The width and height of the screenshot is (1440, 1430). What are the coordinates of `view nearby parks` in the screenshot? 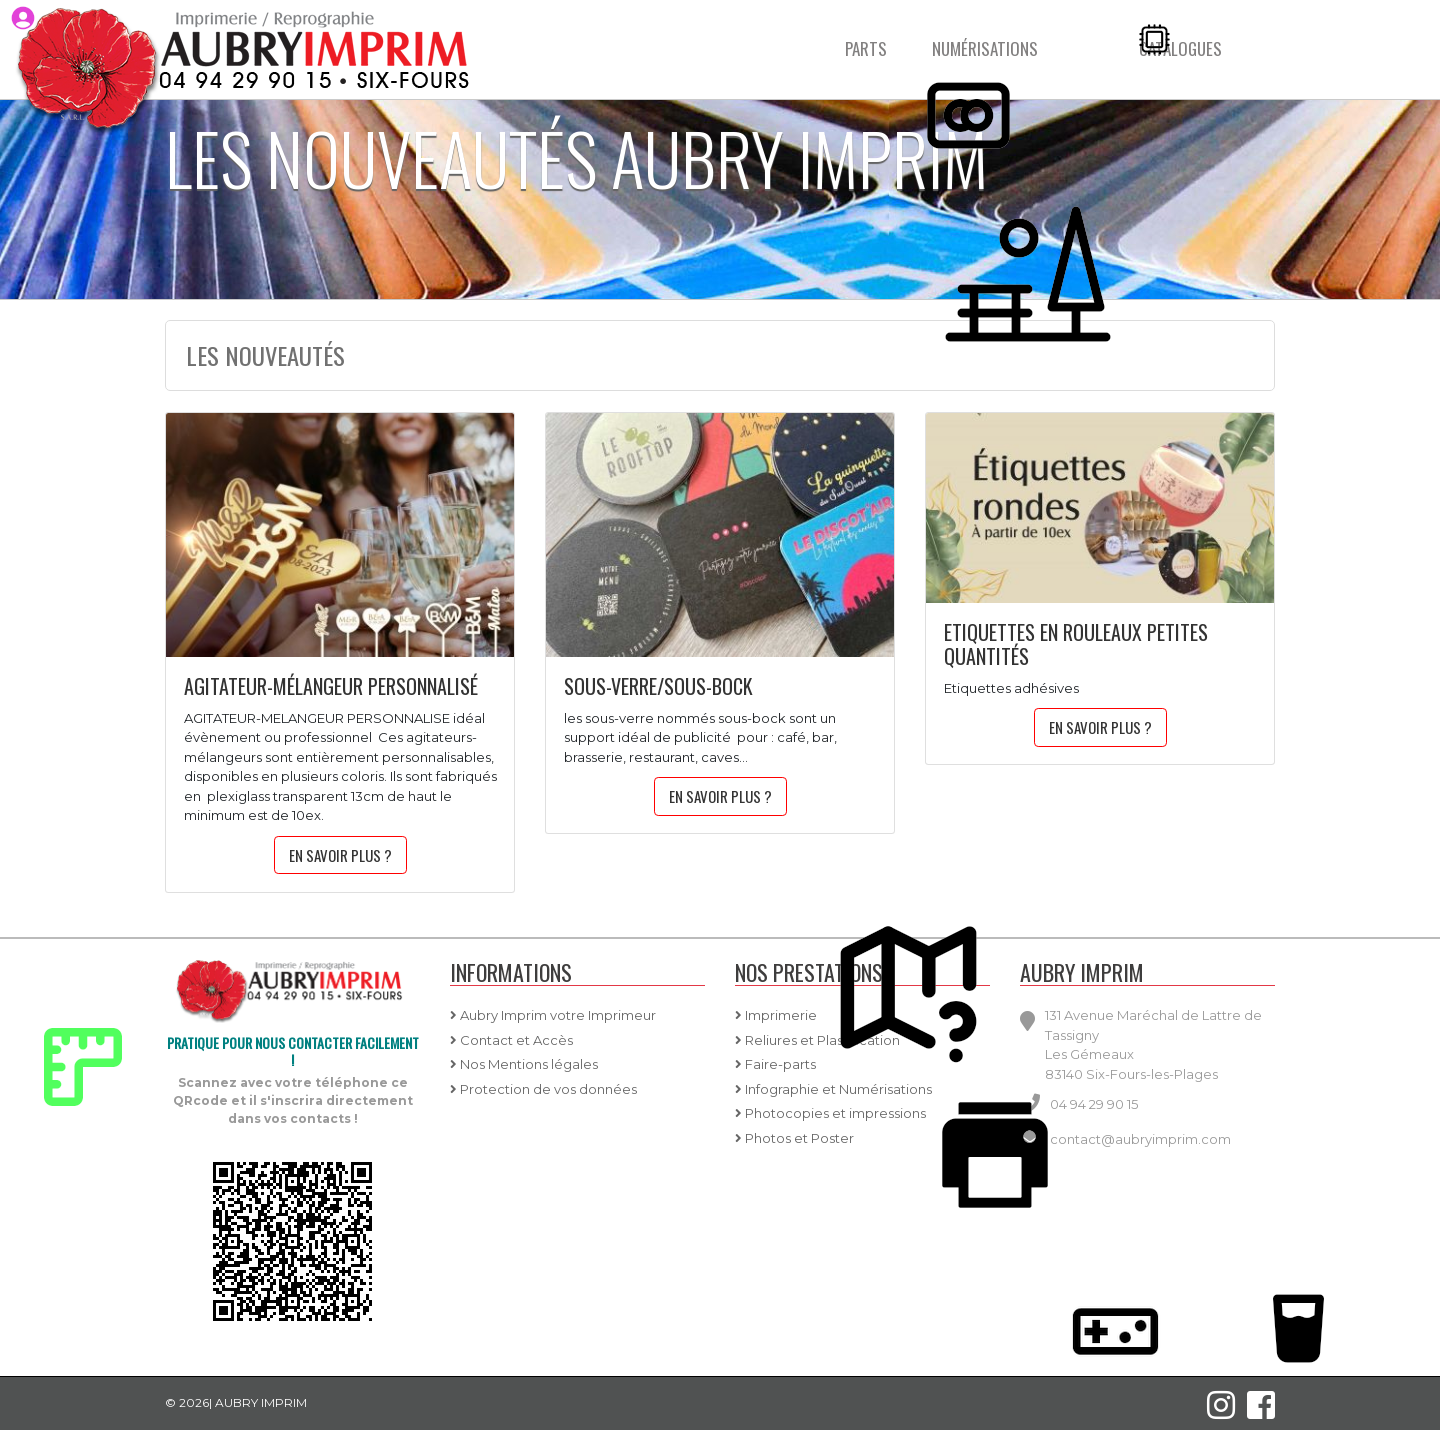 It's located at (1028, 283).